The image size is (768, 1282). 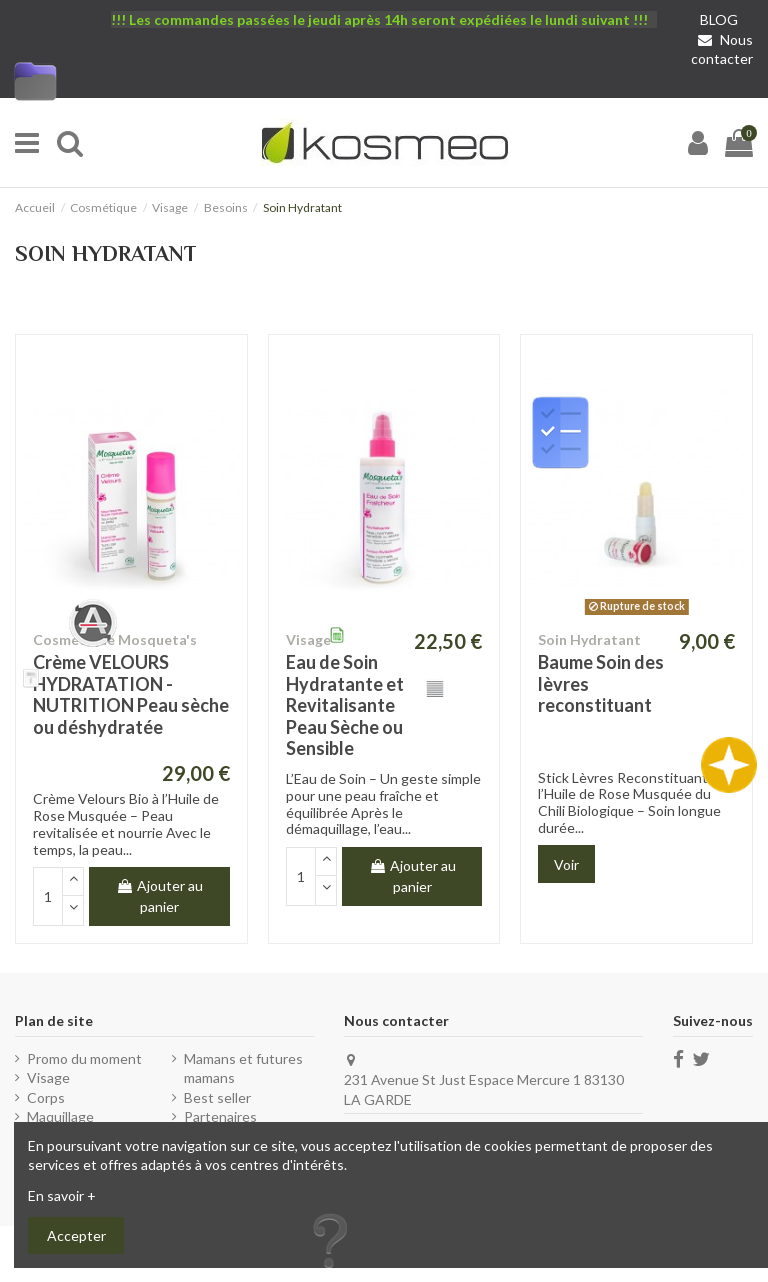 What do you see at coordinates (93, 623) in the screenshot?
I see `check for and install system software updates` at bounding box center [93, 623].